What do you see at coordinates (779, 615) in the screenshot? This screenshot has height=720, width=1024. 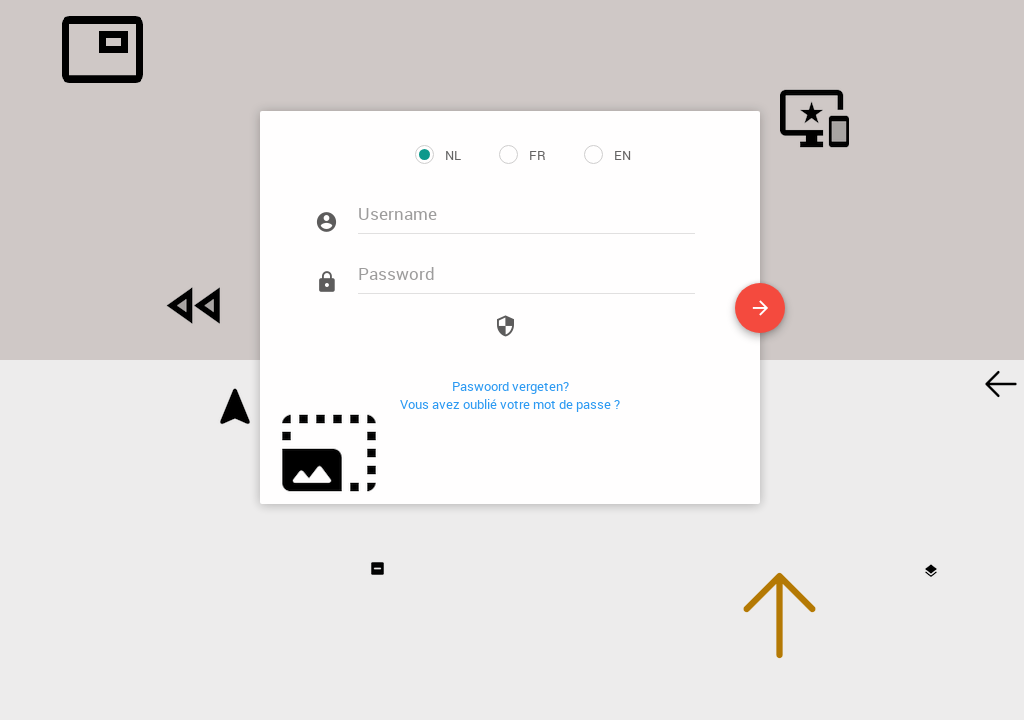 I see `scroll to top of page` at bounding box center [779, 615].